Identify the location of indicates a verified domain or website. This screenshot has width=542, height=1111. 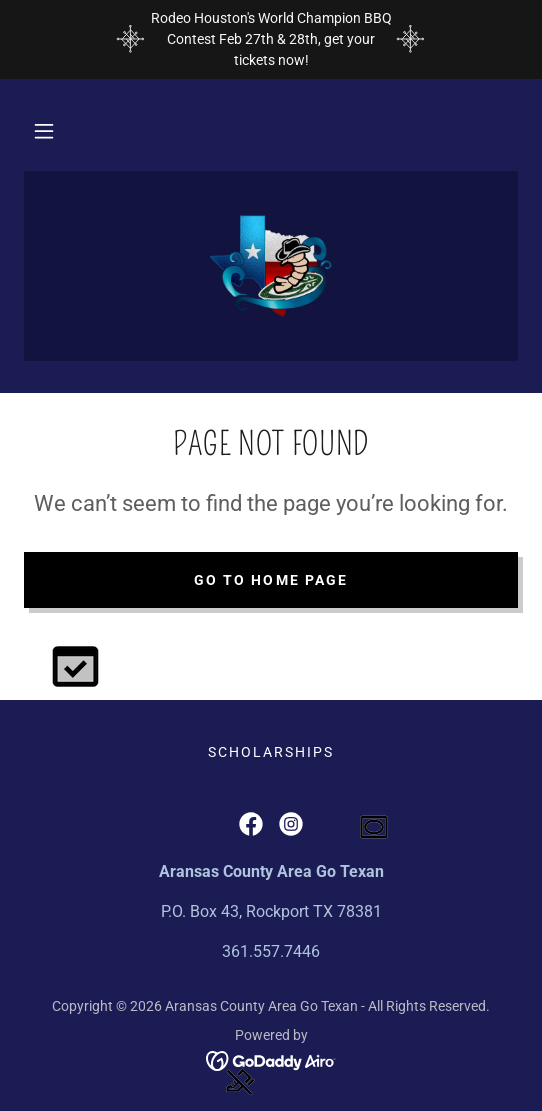
(75, 666).